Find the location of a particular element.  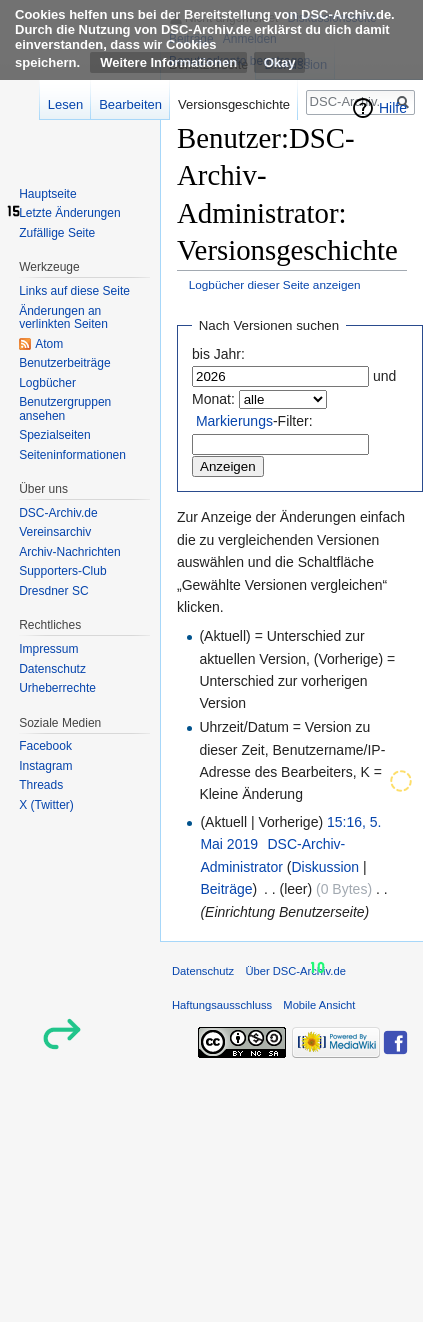

indicates 15 unread items or notifications is located at coordinates (13, 211).